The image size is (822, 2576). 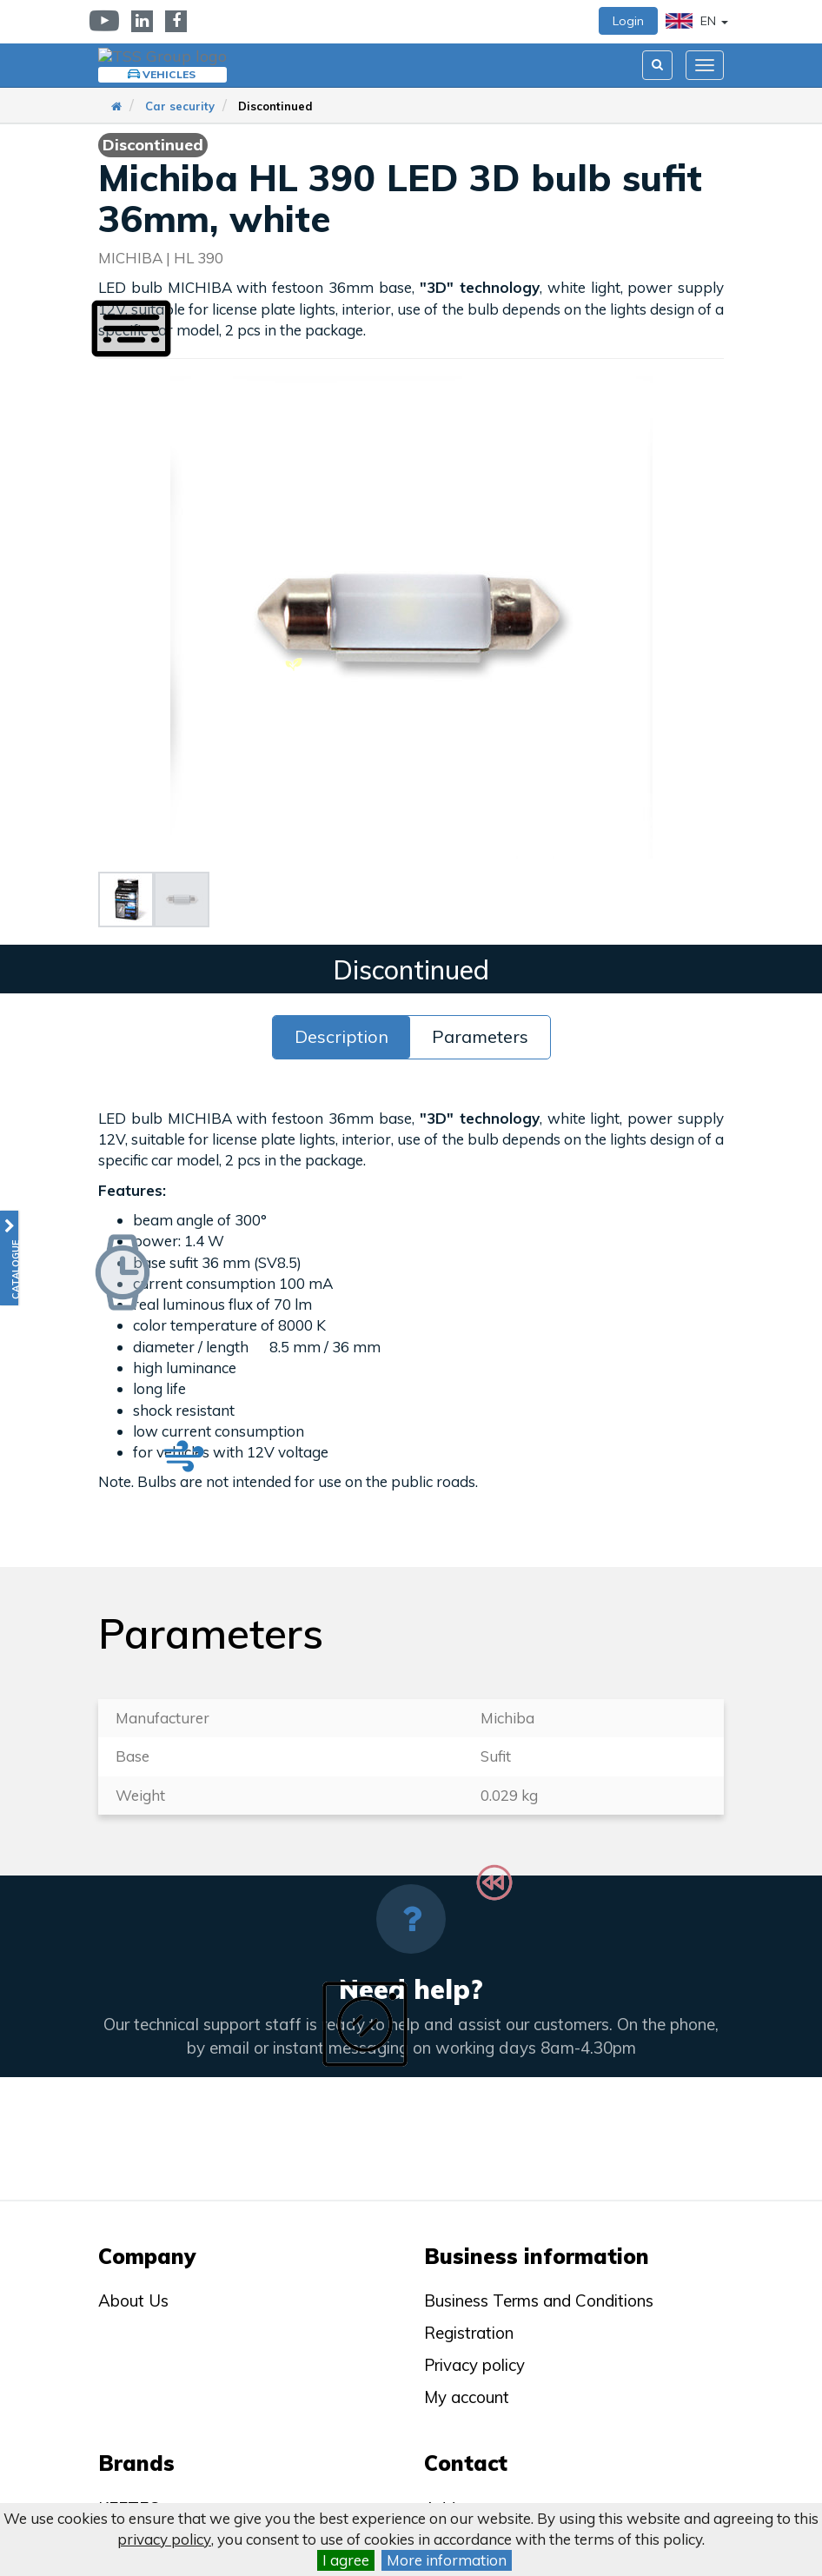 I want to click on rewind or skip backward in media playback, so click(x=494, y=1882).